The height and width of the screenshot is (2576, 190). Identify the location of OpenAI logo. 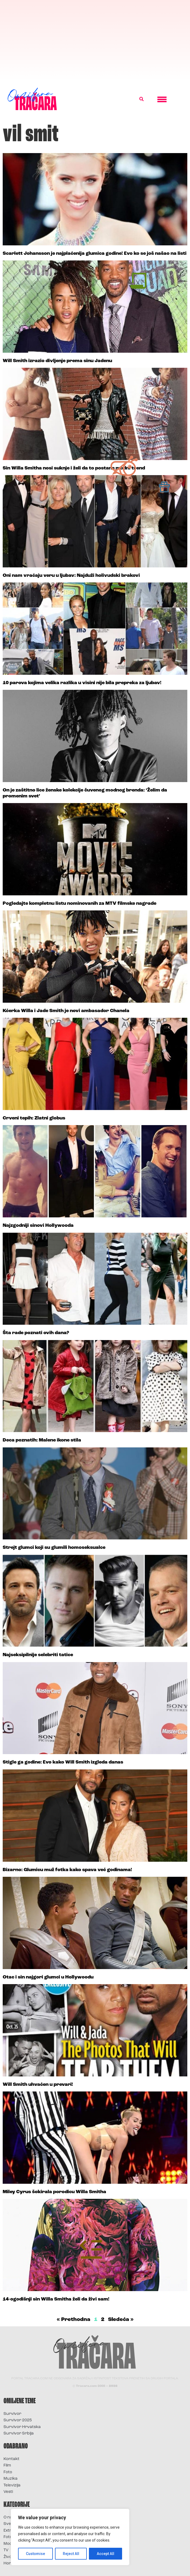
(139, 721).